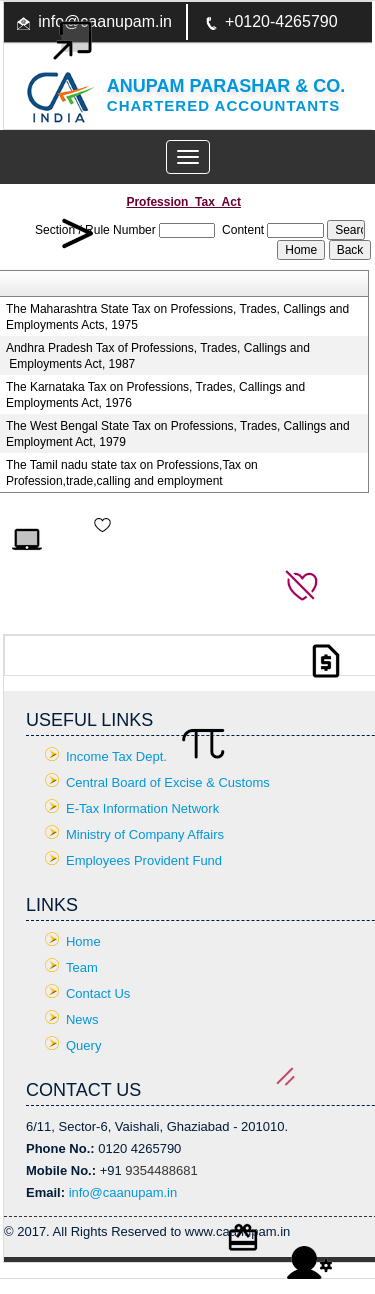 The height and width of the screenshot is (1294, 375). What do you see at coordinates (286, 1077) in the screenshot?
I see `indicates loading or processing status` at bounding box center [286, 1077].